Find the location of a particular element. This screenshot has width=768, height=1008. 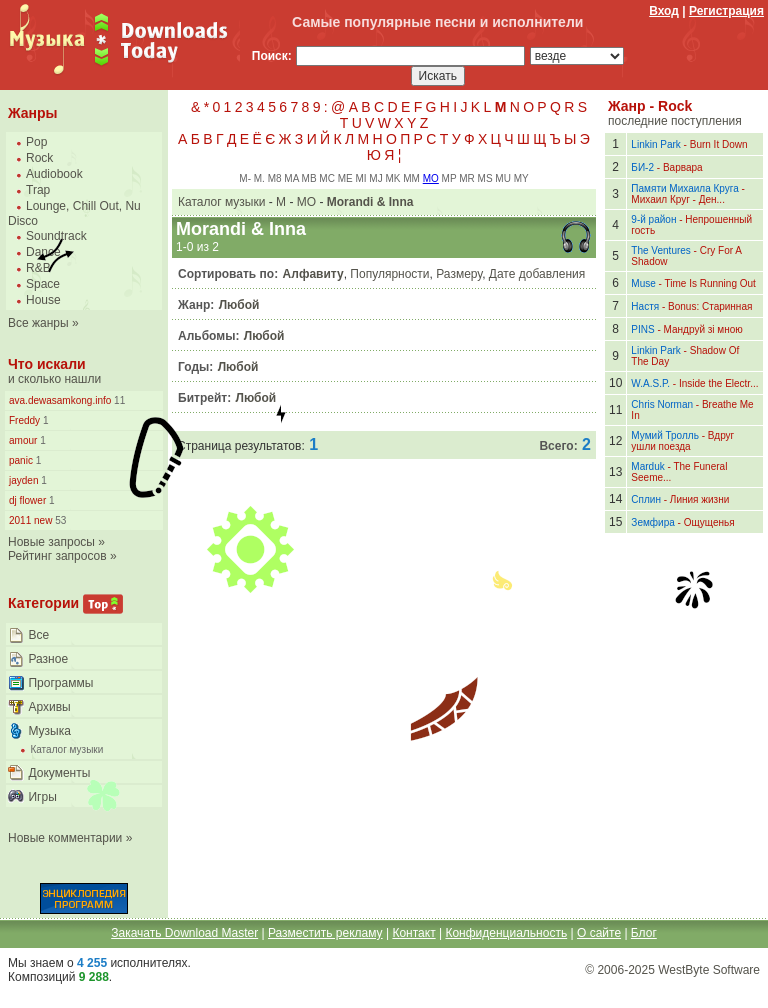

indicates a broken or damaged weapon is located at coordinates (444, 710).